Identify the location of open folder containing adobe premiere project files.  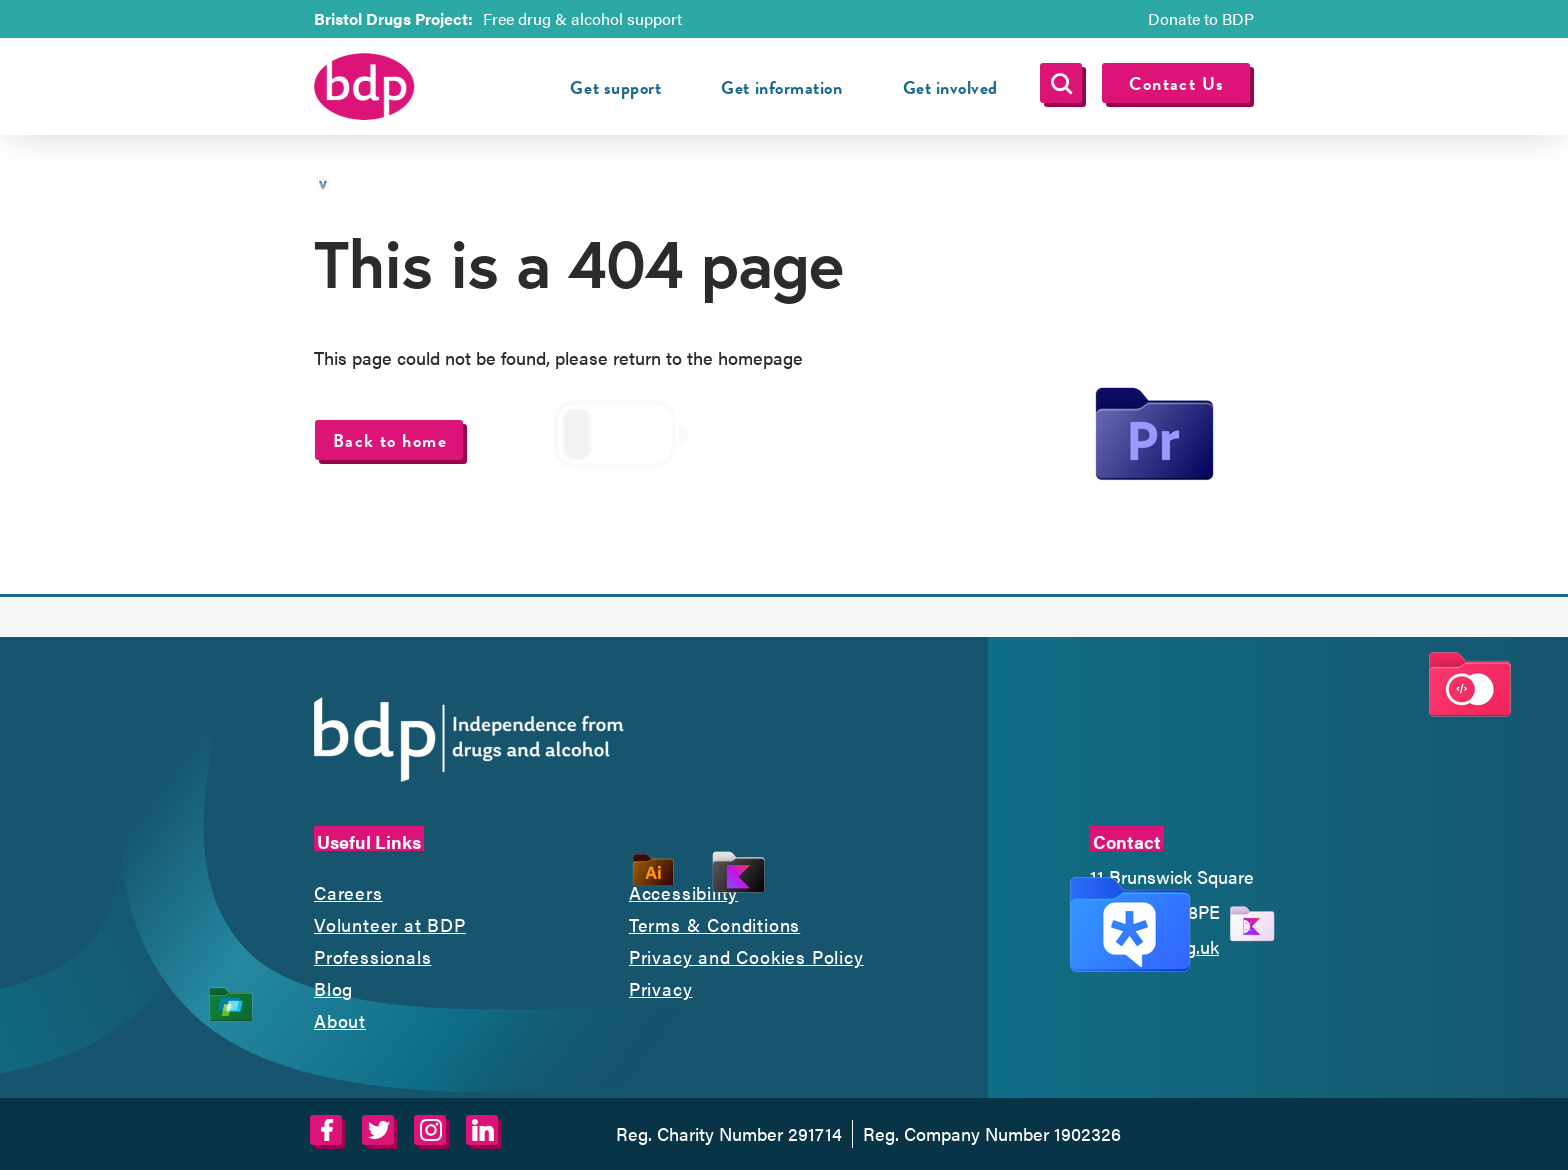
(1154, 437).